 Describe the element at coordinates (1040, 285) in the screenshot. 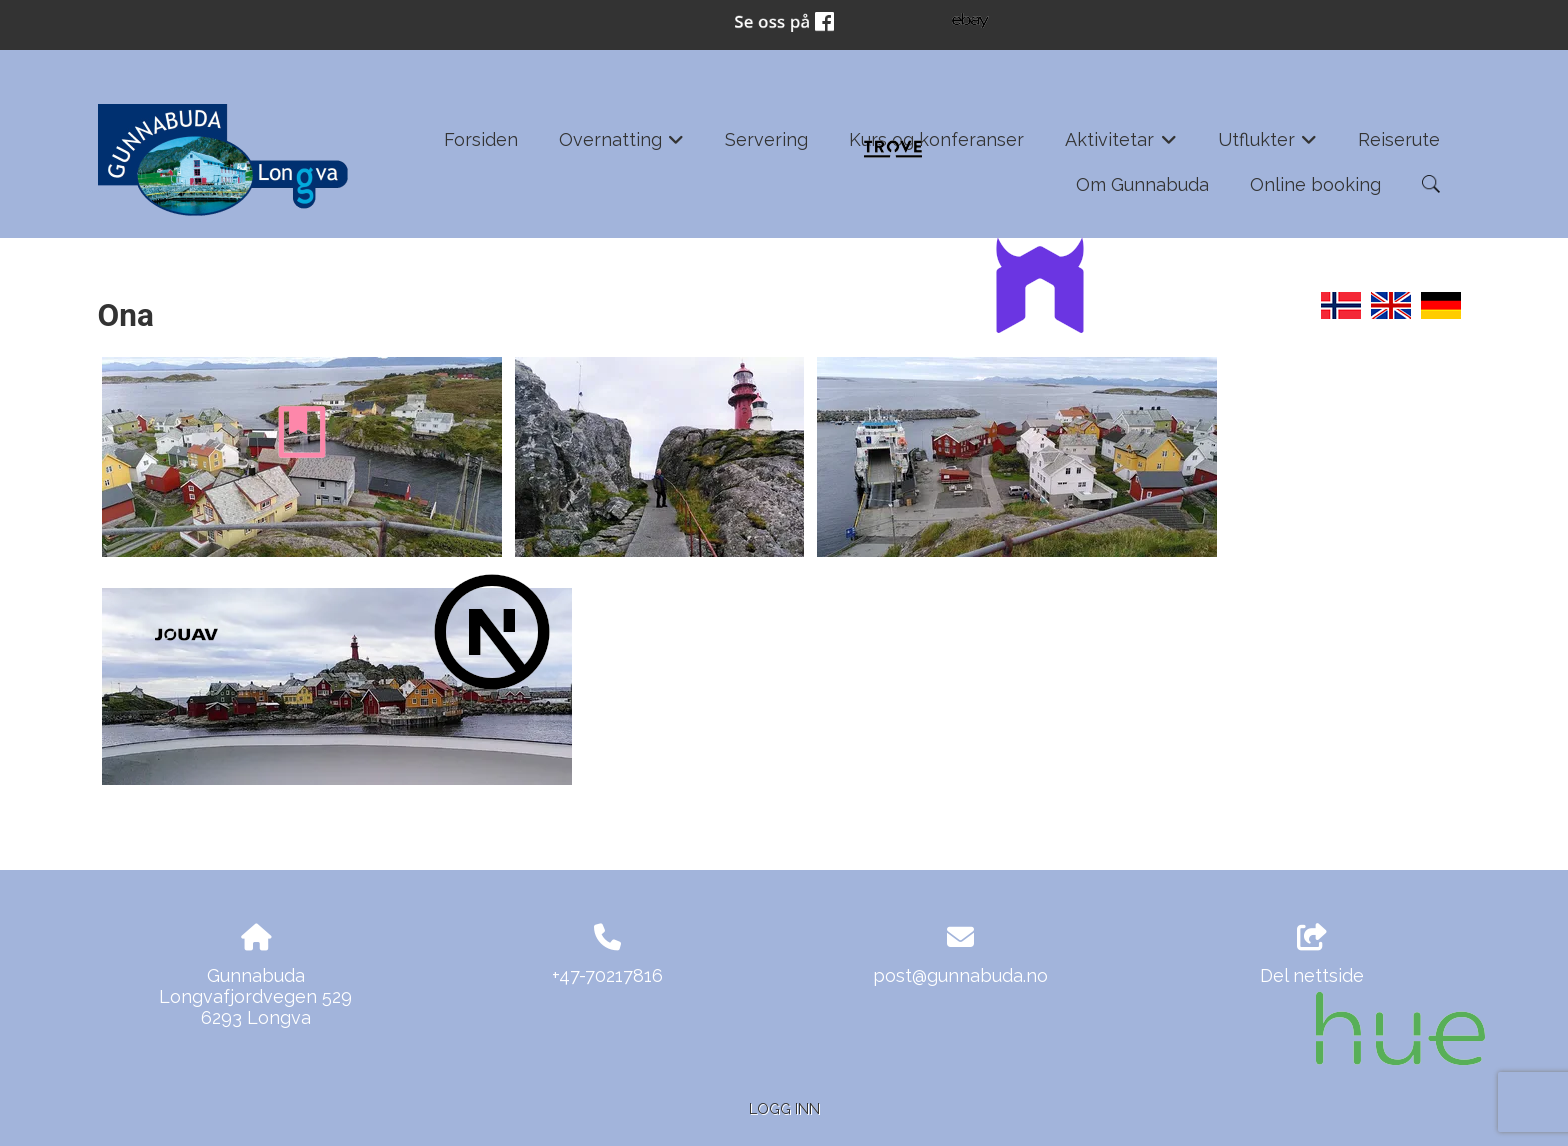

I see `nodemon development tool logo` at that location.